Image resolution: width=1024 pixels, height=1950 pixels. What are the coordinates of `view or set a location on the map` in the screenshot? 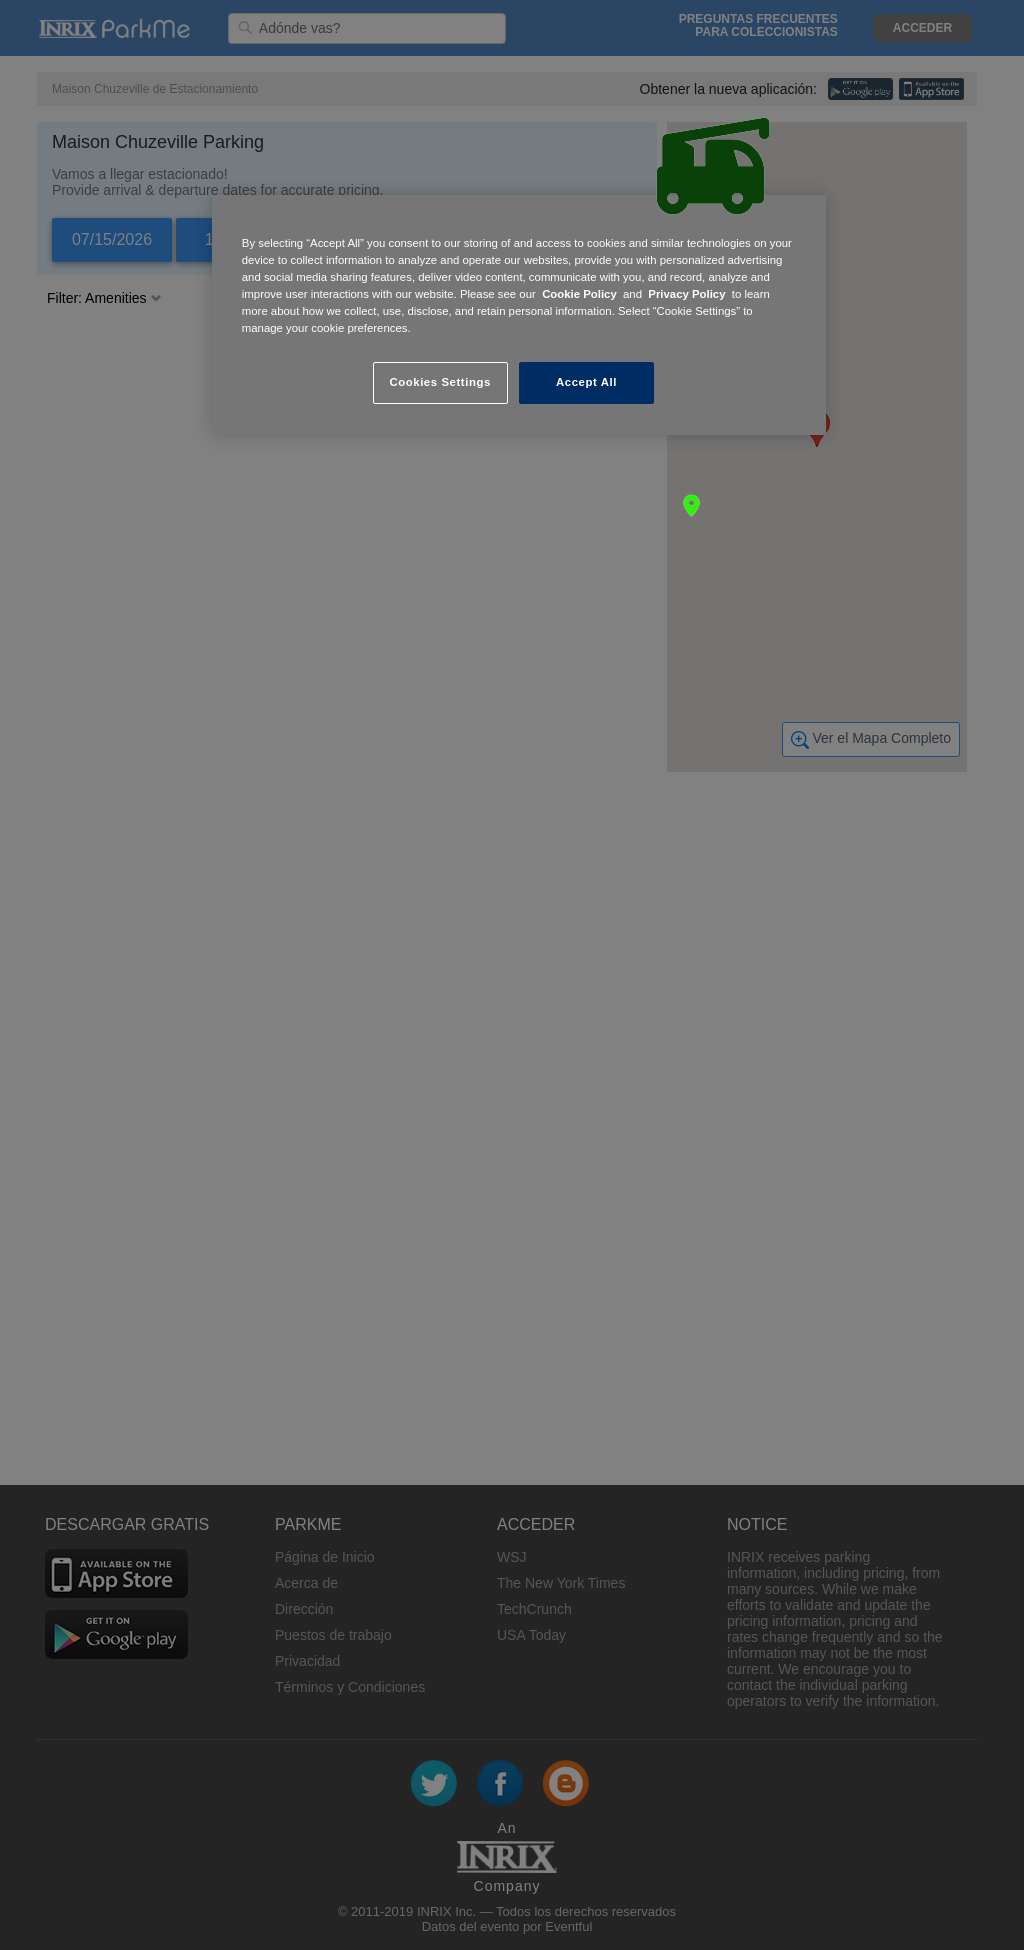 It's located at (691, 505).